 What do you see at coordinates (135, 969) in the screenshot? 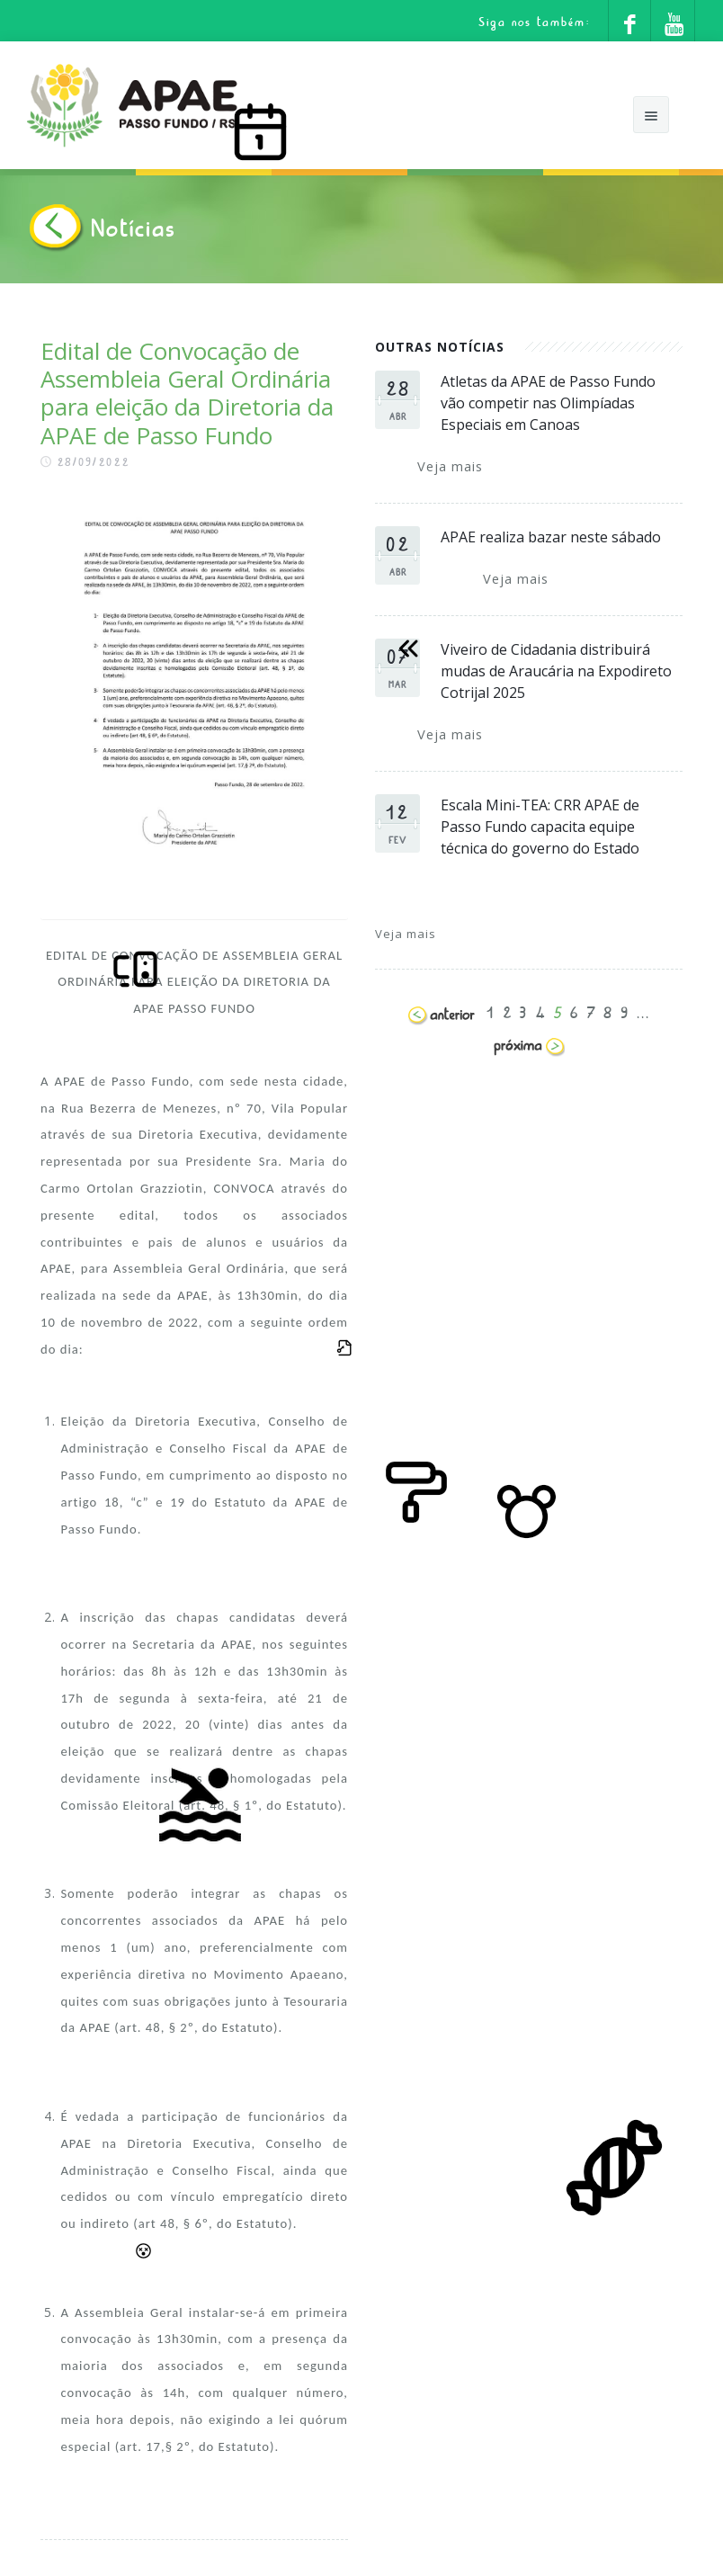
I see `access monitor and speaker settings` at bounding box center [135, 969].